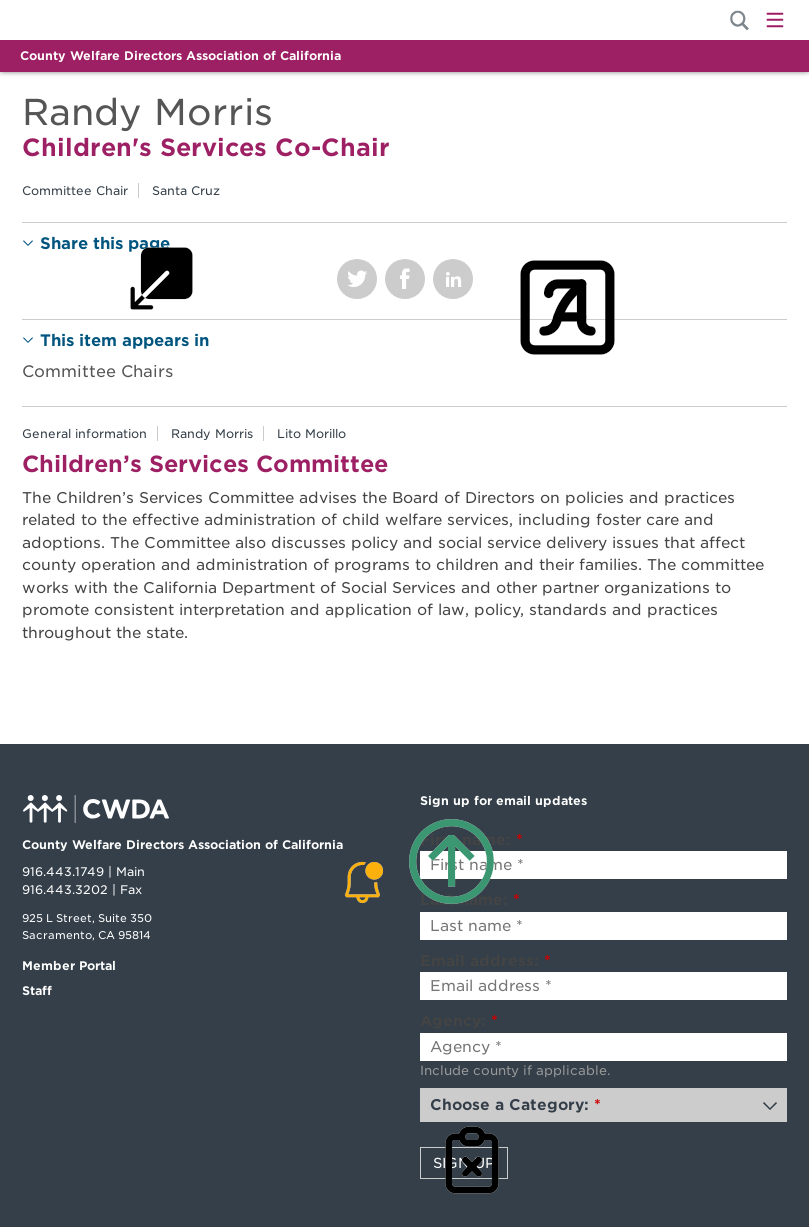  Describe the element at coordinates (567, 307) in the screenshot. I see `change font or typeface settings` at that location.